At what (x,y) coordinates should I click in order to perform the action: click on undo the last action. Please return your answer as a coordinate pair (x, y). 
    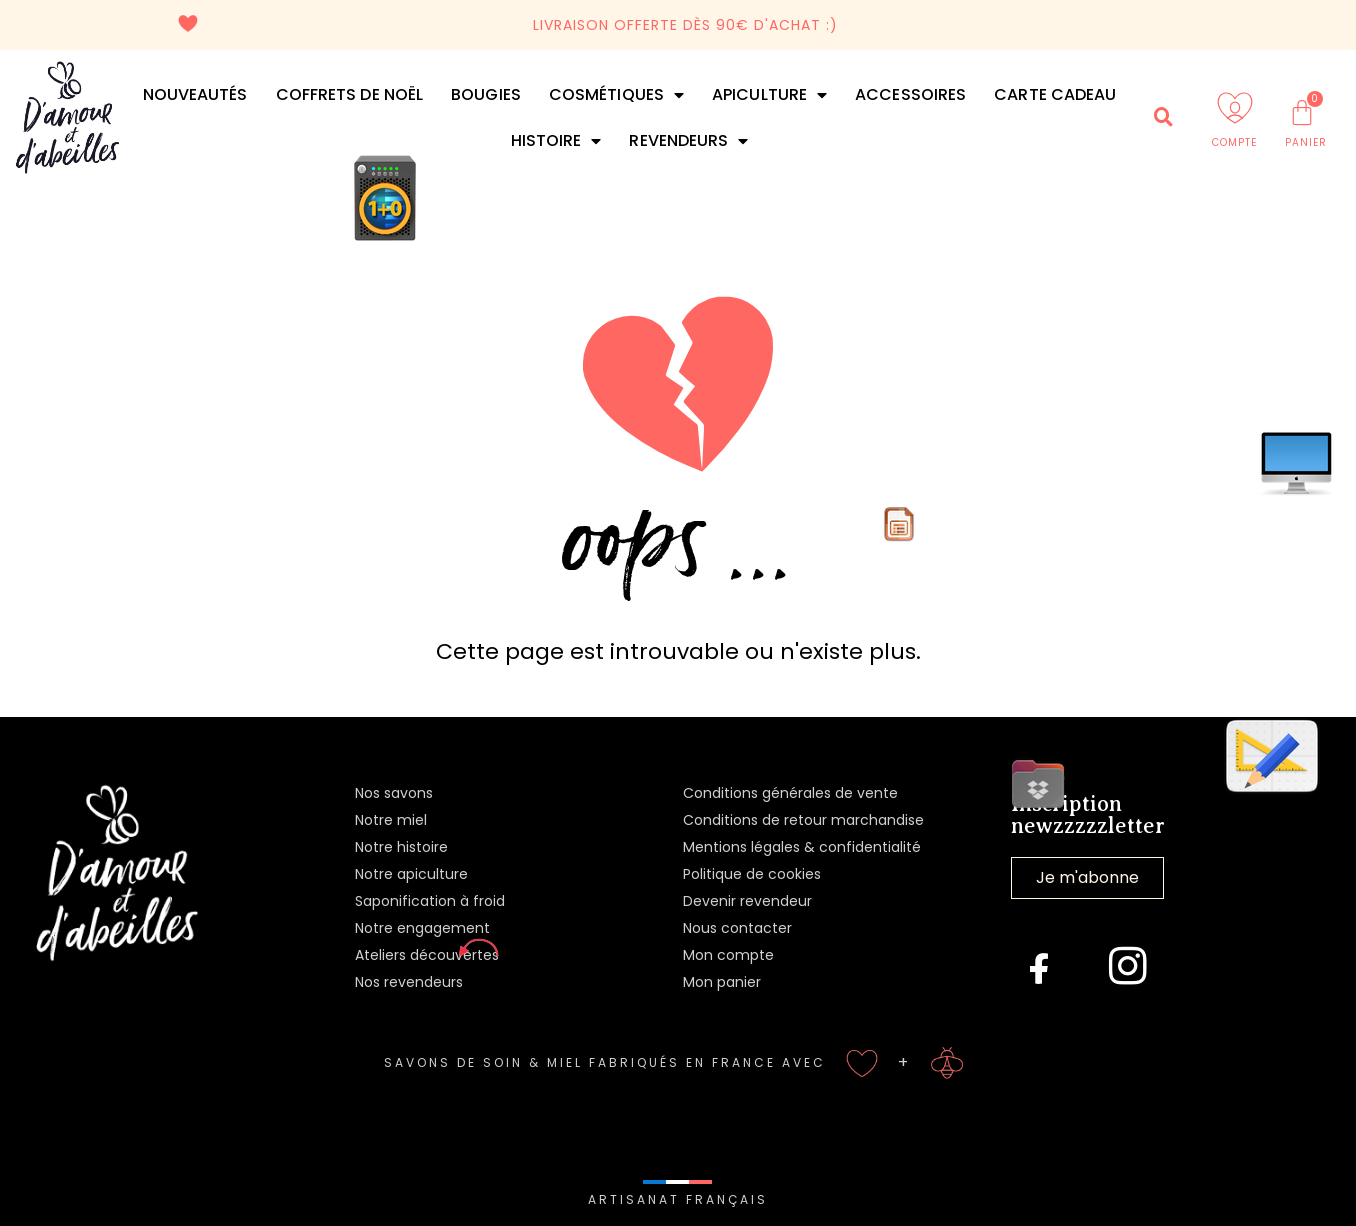
    Looking at the image, I should click on (478, 947).